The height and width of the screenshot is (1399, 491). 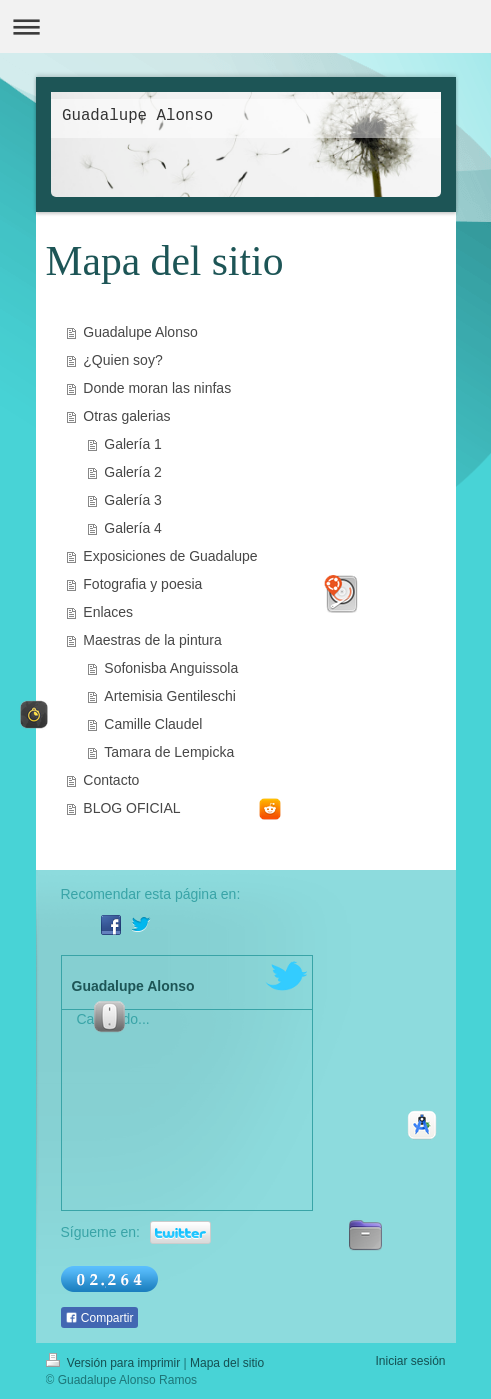 What do you see at coordinates (34, 715) in the screenshot?
I see `manage cookie preferences in your browser` at bounding box center [34, 715].